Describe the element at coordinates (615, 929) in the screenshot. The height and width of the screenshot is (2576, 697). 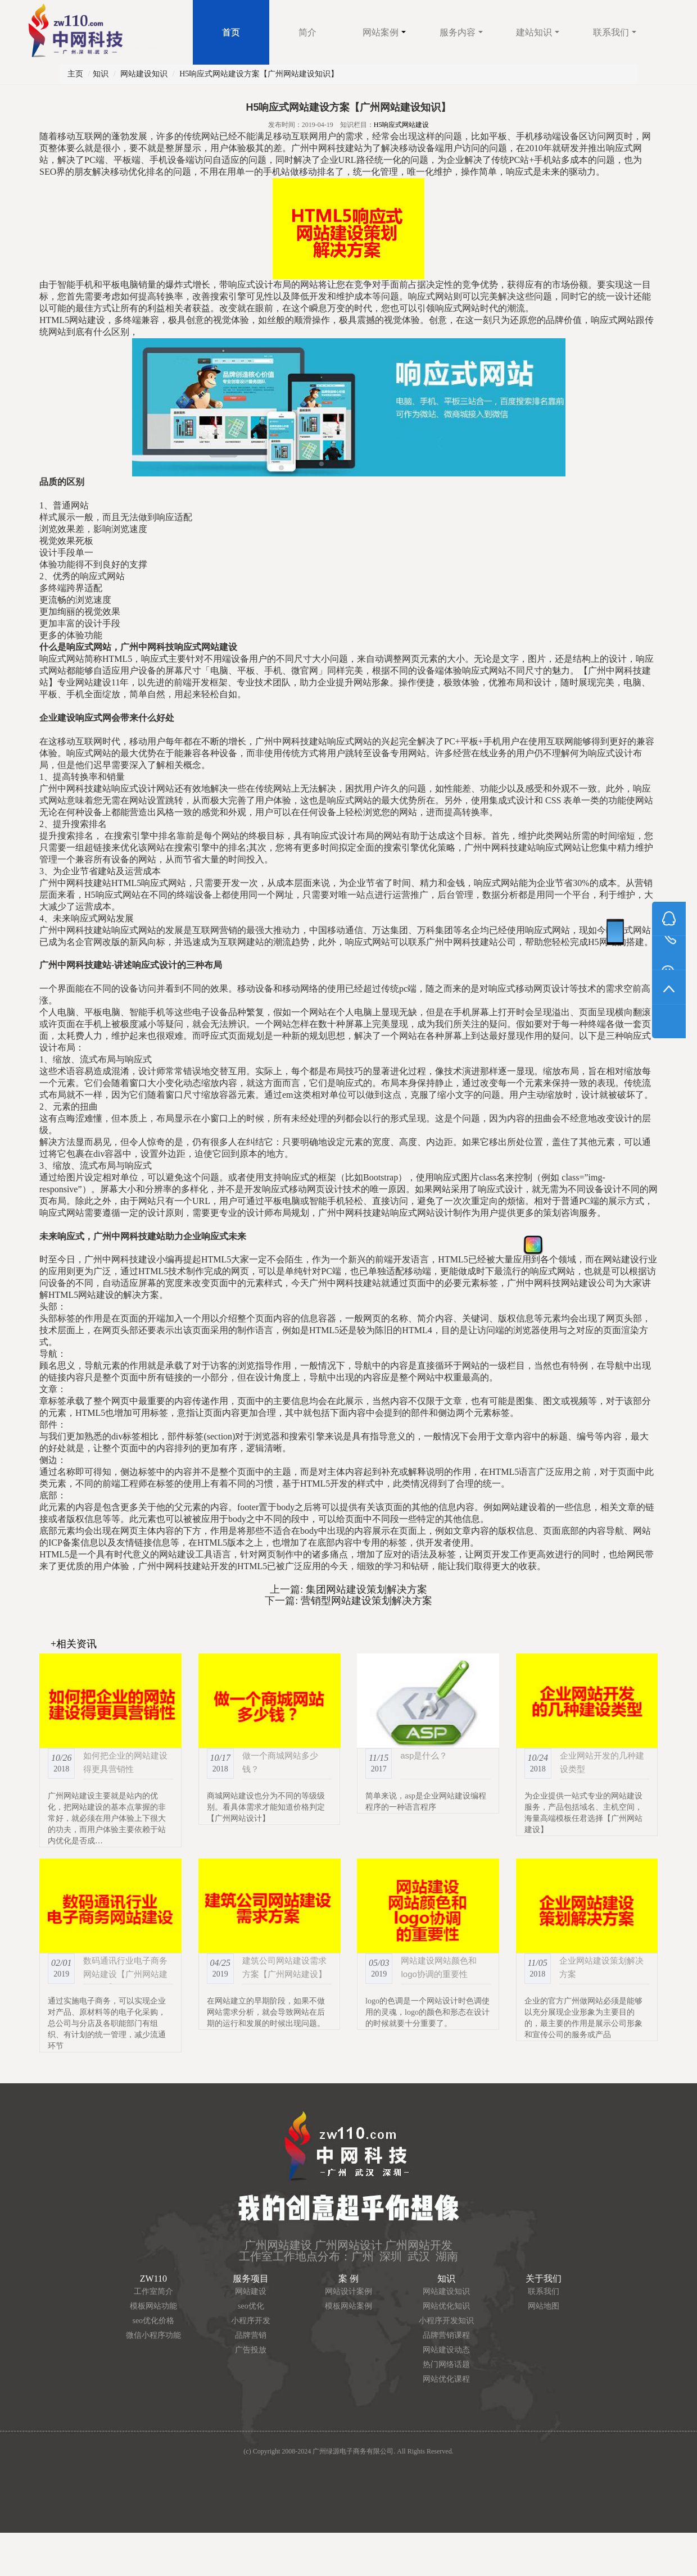
I see `indicates a connected iPad mini device` at that location.